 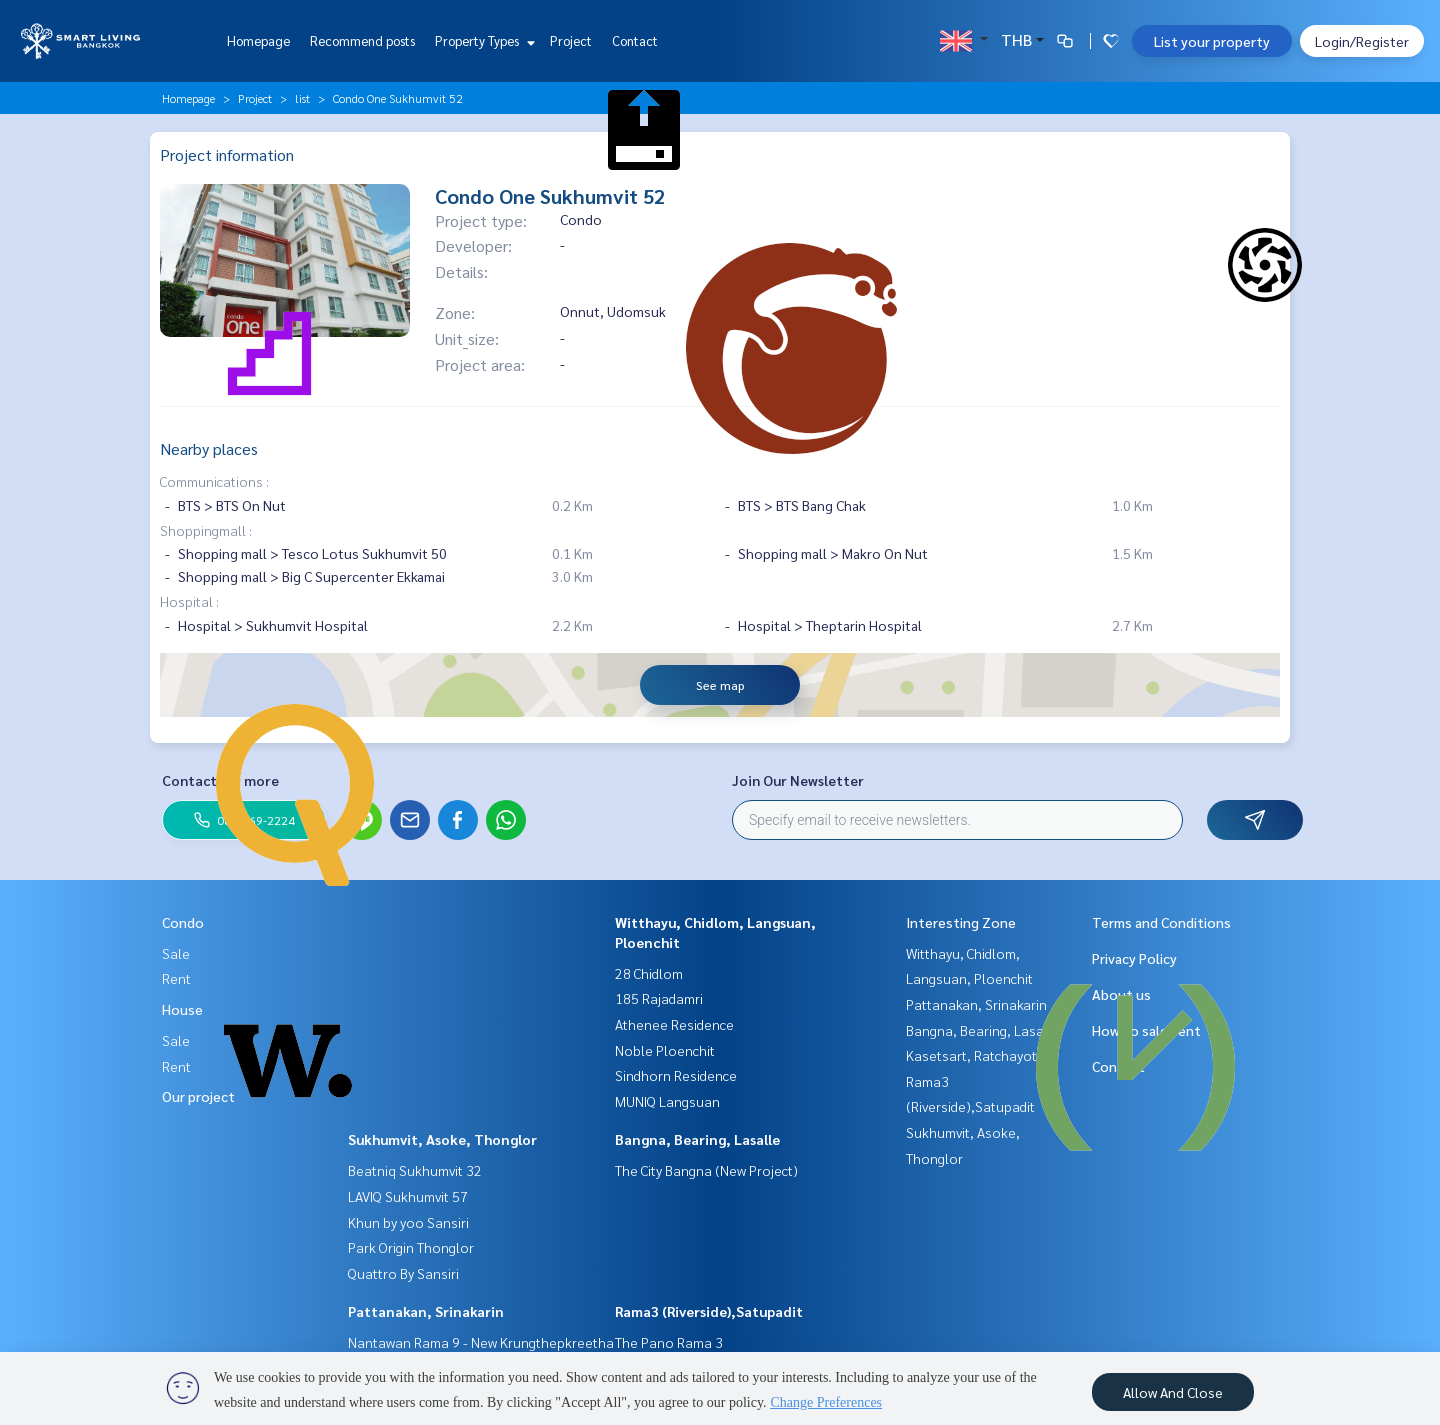 What do you see at coordinates (791, 348) in the screenshot?
I see `open lutris gaming platform` at bounding box center [791, 348].